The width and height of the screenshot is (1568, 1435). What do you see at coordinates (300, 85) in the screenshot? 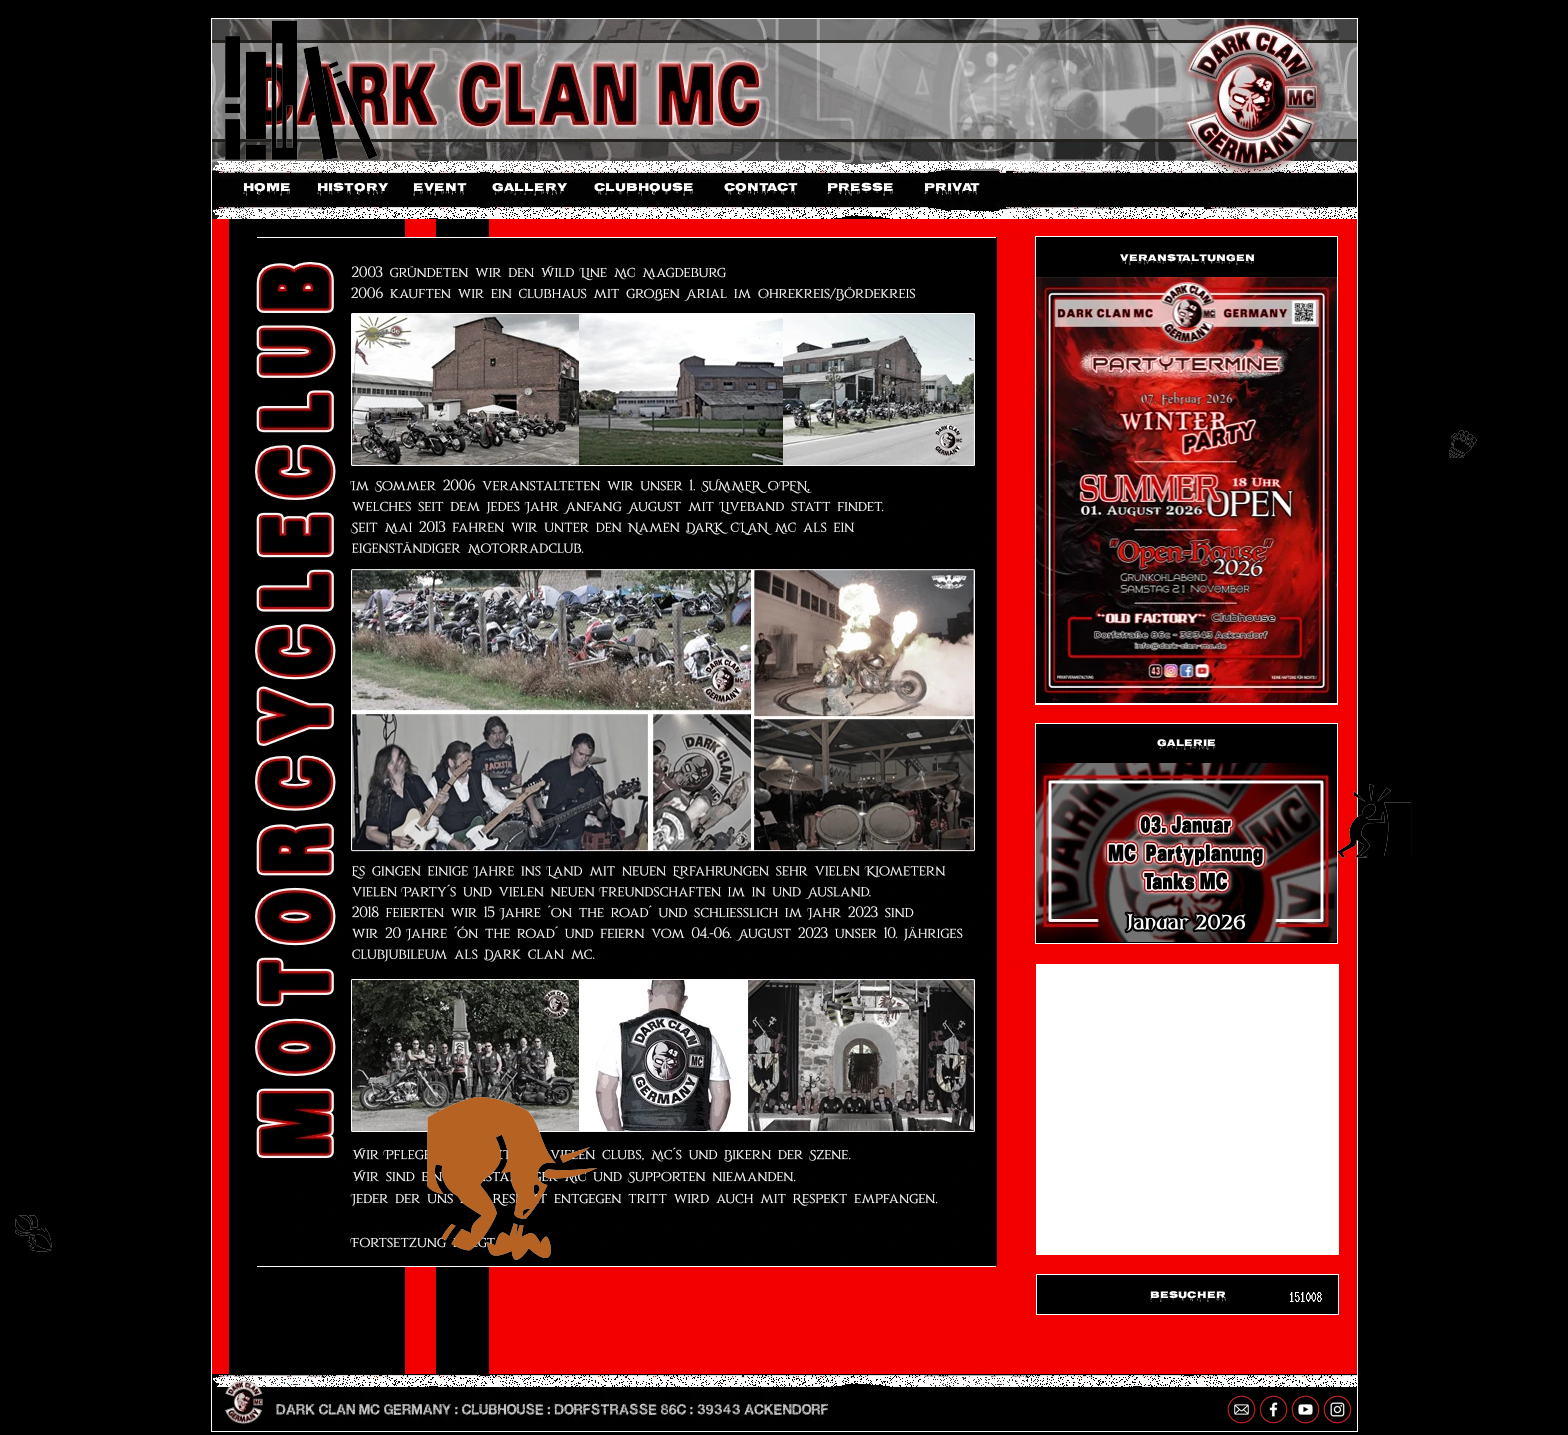
I see `access your library or book collection` at bounding box center [300, 85].